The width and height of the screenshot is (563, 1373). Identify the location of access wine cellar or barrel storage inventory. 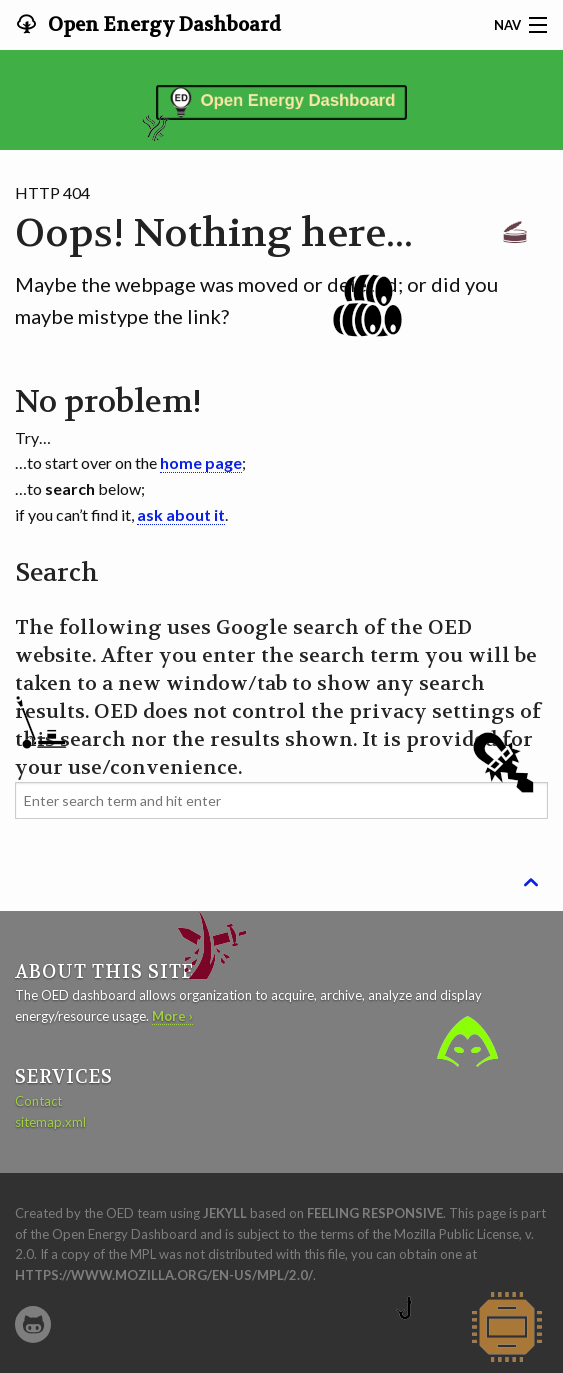
(367, 305).